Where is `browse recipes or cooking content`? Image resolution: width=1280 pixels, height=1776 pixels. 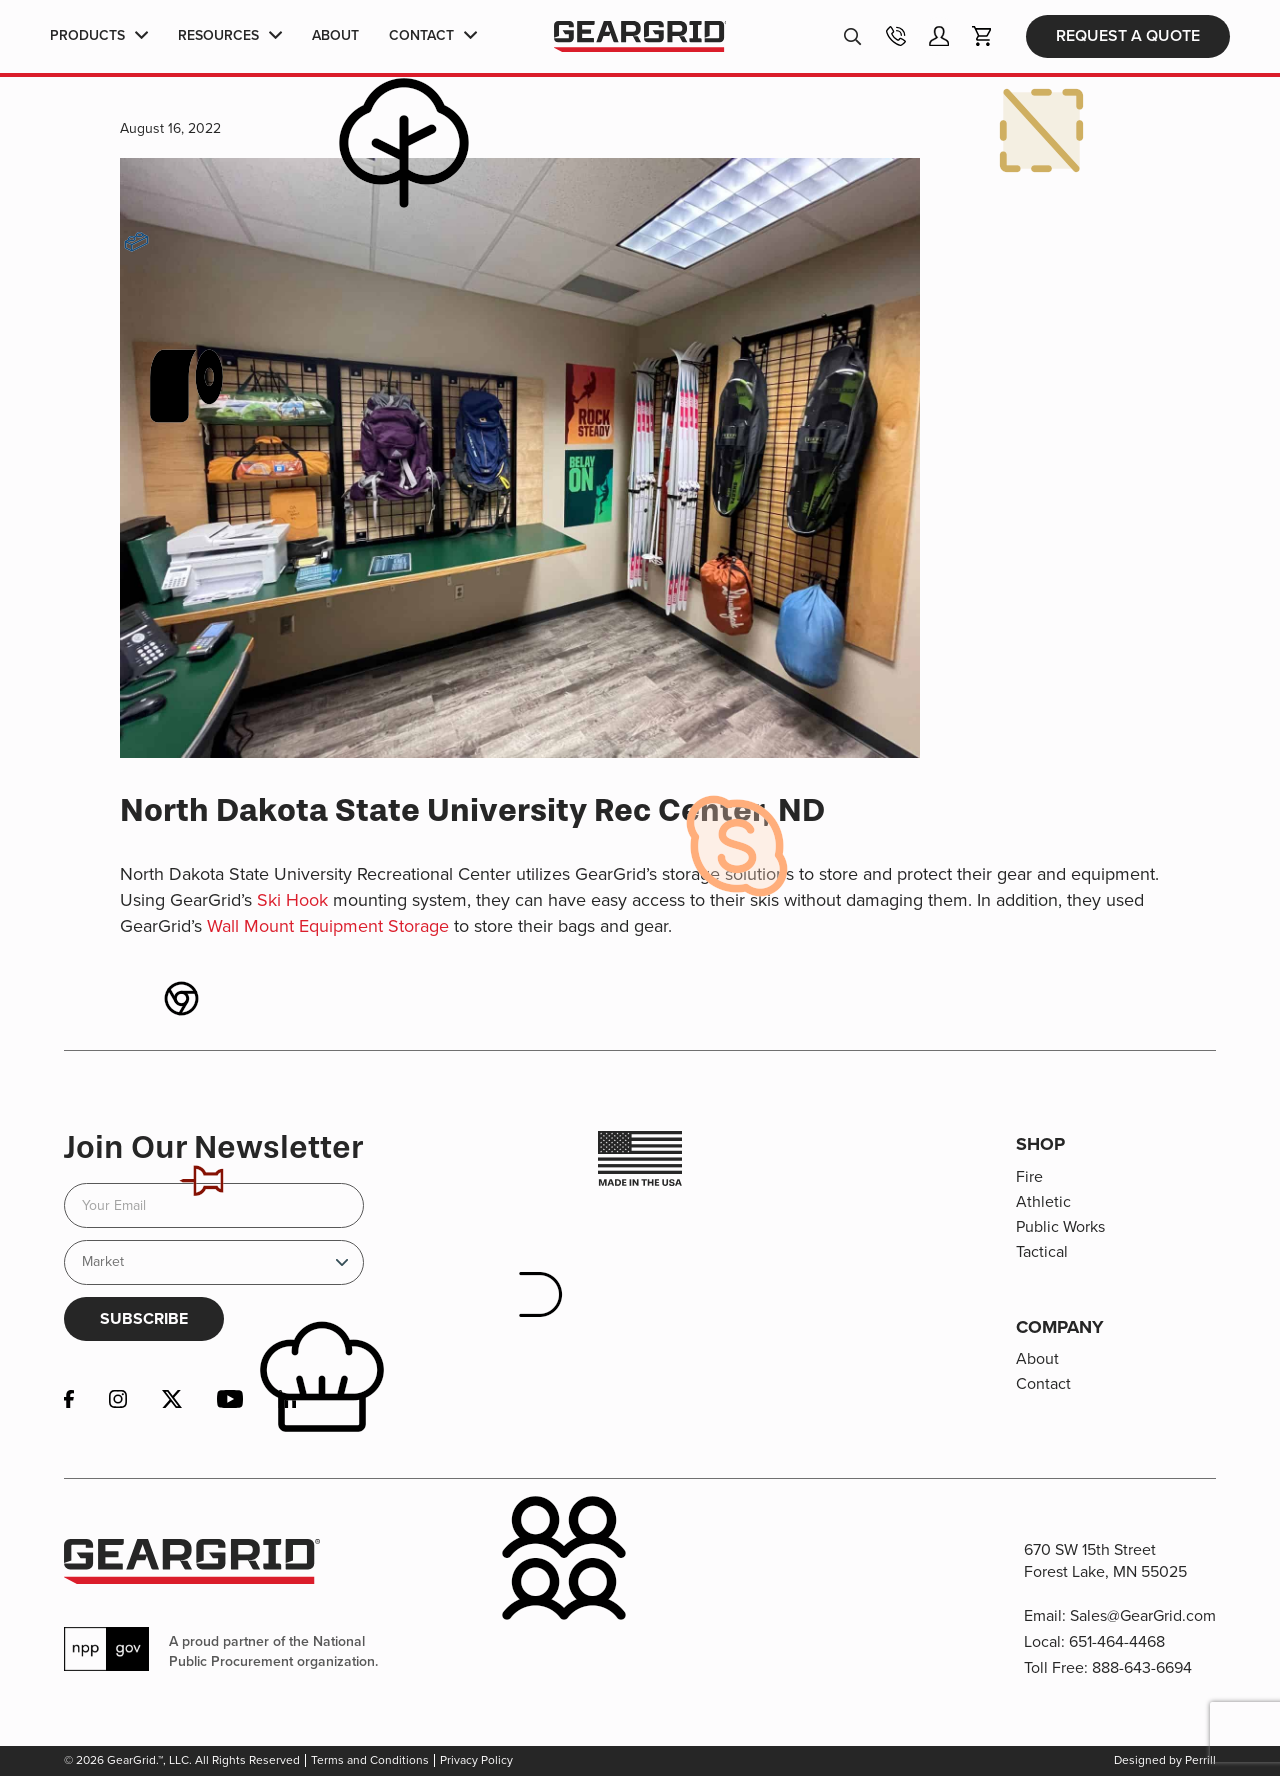
browse recipes or cooking content is located at coordinates (322, 1379).